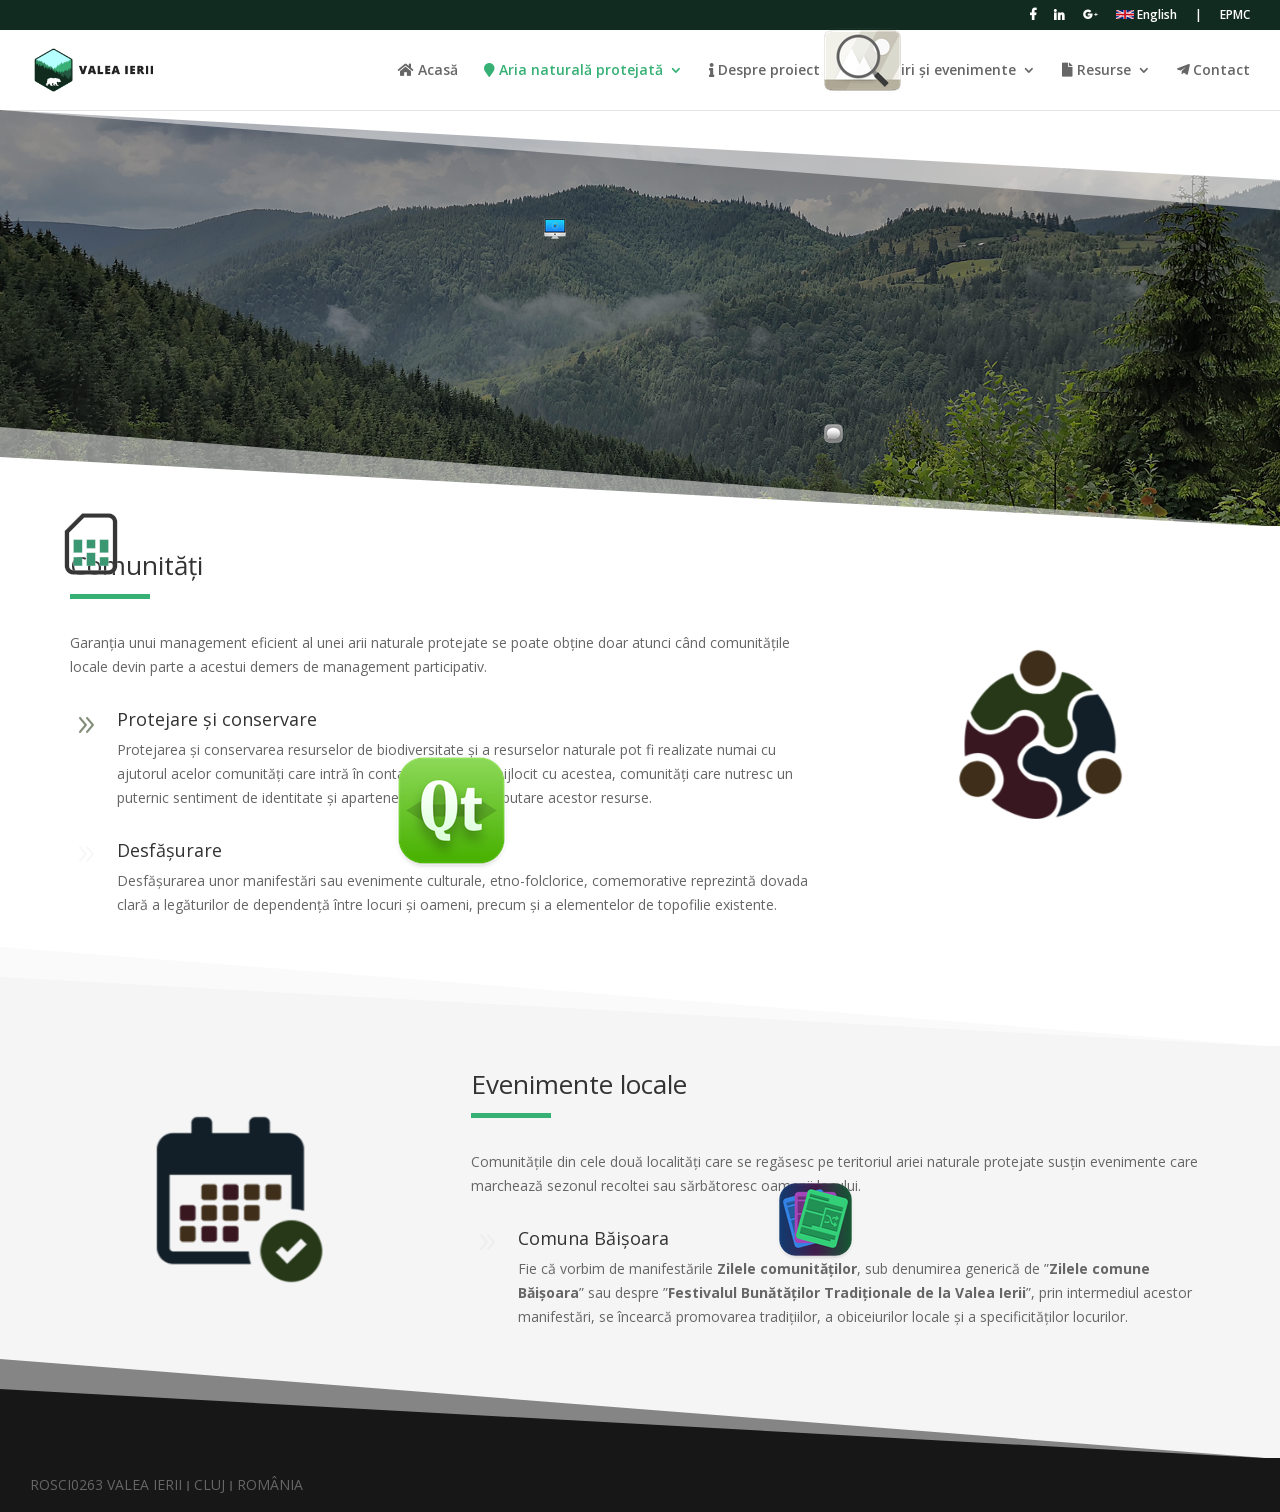  I want to click on open the messages app, so click(833, 433).